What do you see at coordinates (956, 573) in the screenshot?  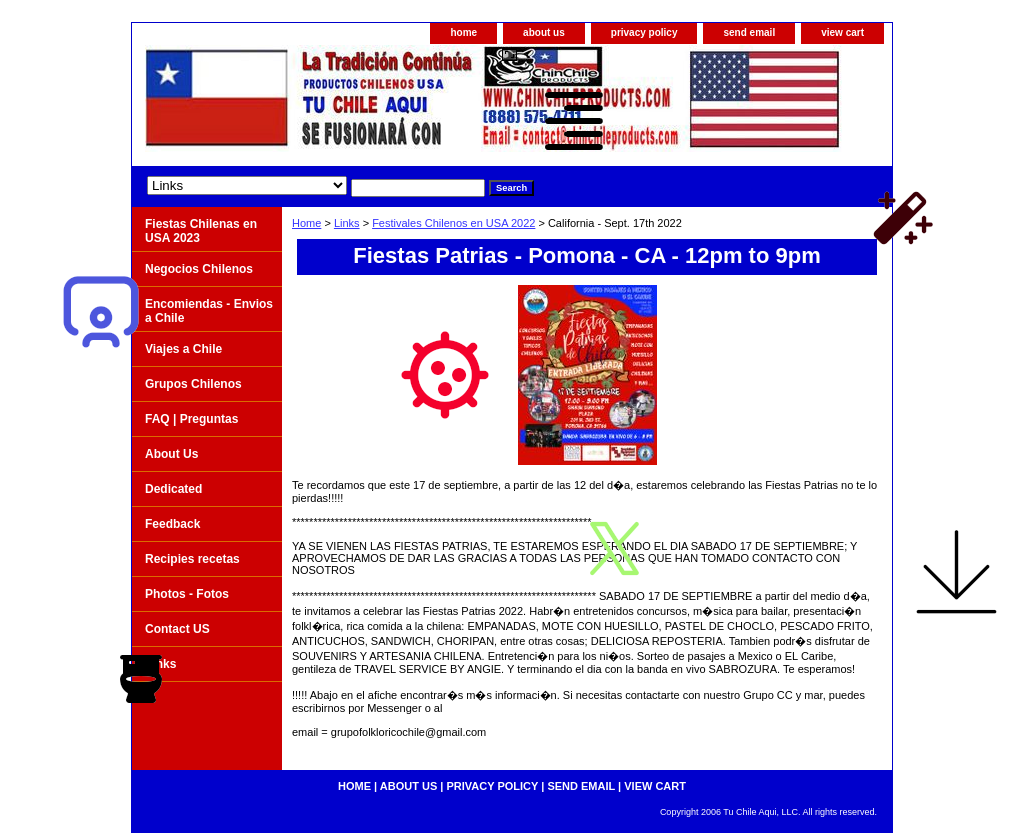 I see `download a file or document` at bounding box center [956, 573].